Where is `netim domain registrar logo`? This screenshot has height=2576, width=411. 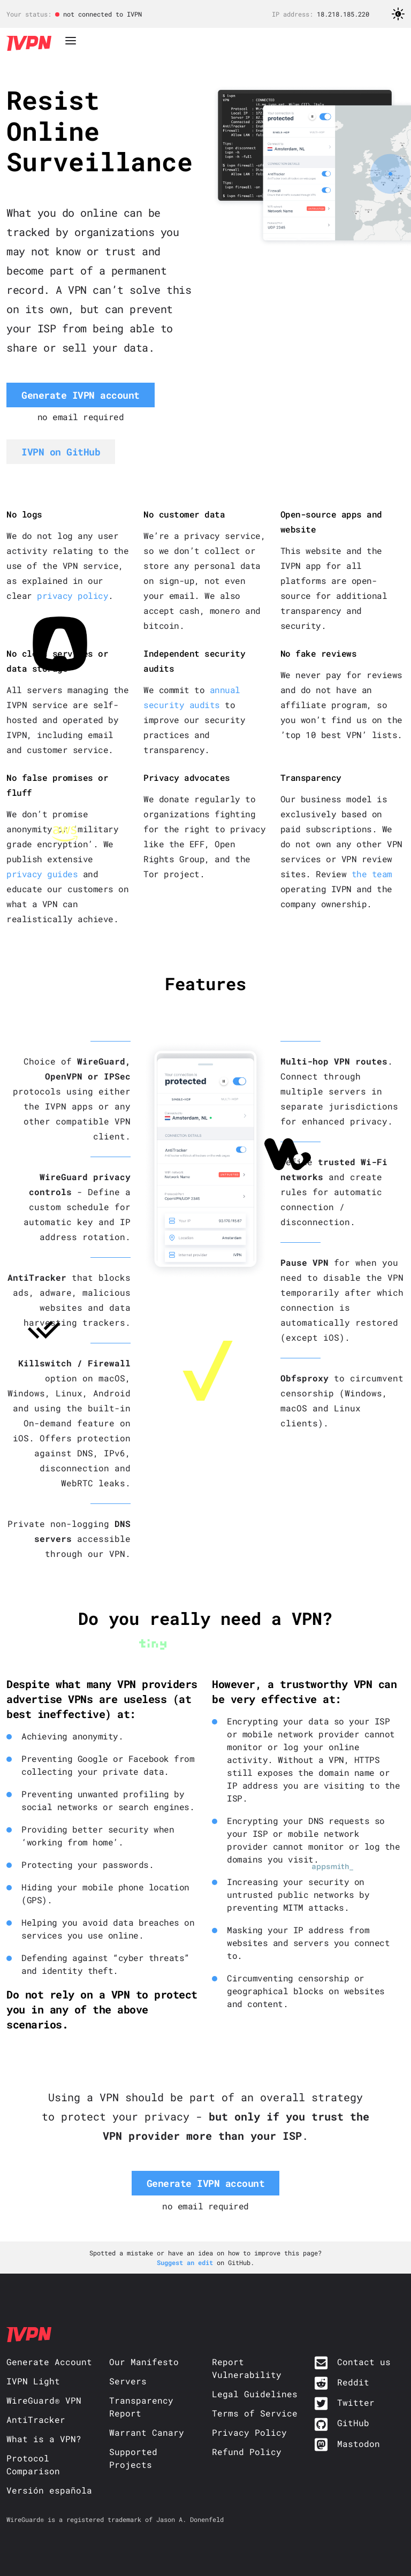
netim domain registrar logo is located at coordinates (287, 1154).